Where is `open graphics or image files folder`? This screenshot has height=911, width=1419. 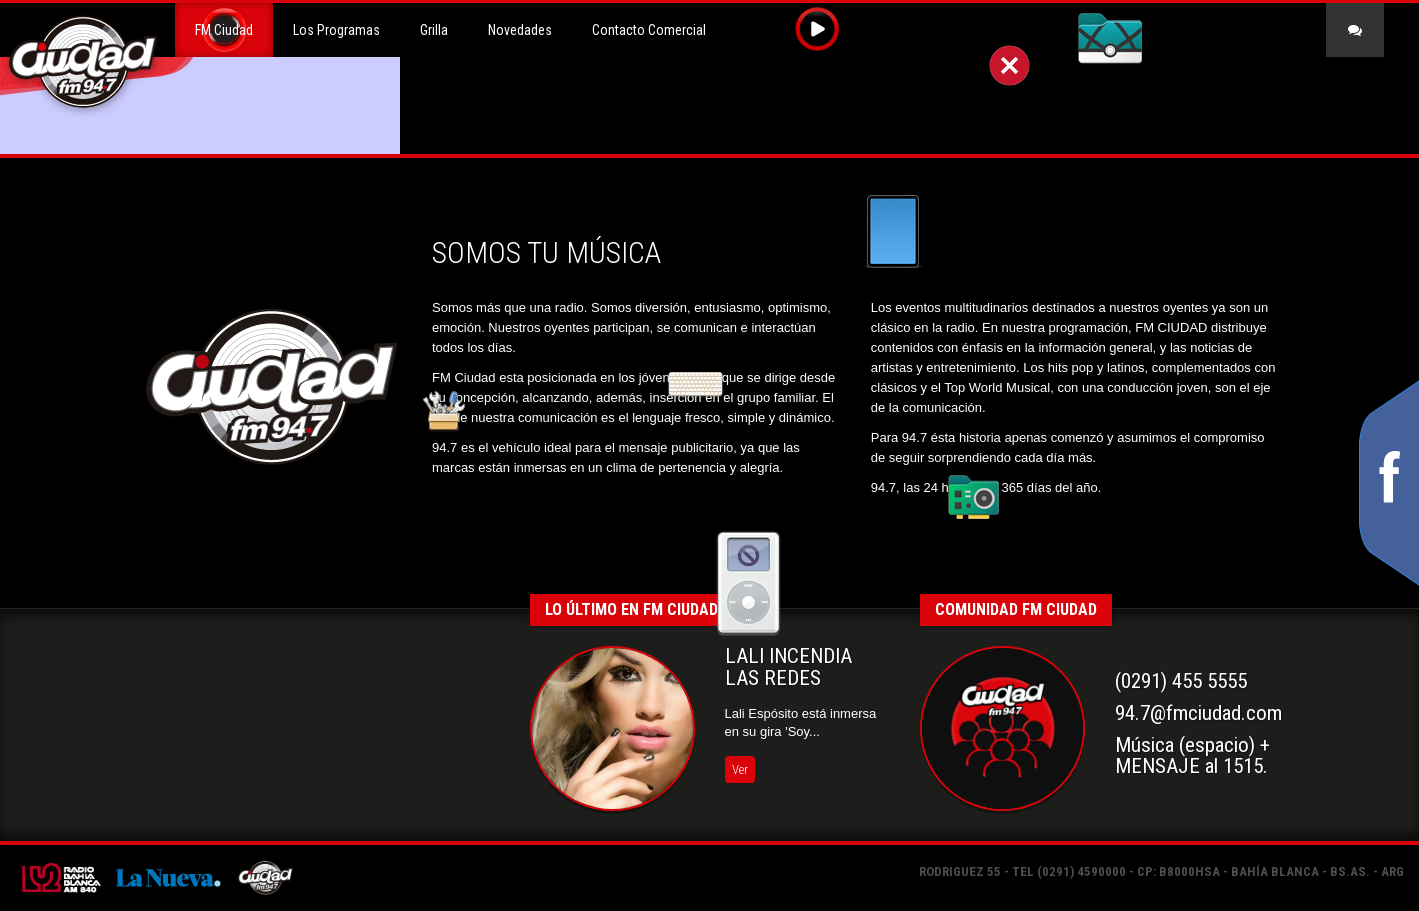
open graphics or image files folder is located at coordinates (973, 496).